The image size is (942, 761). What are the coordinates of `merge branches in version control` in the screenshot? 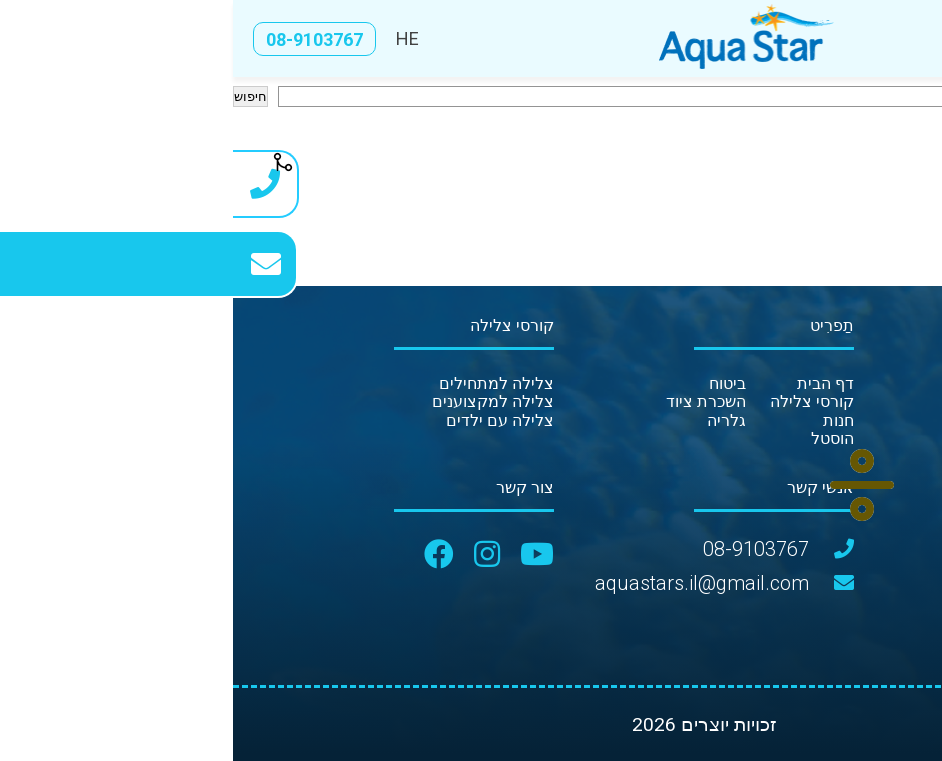 It's located at (283, 162).